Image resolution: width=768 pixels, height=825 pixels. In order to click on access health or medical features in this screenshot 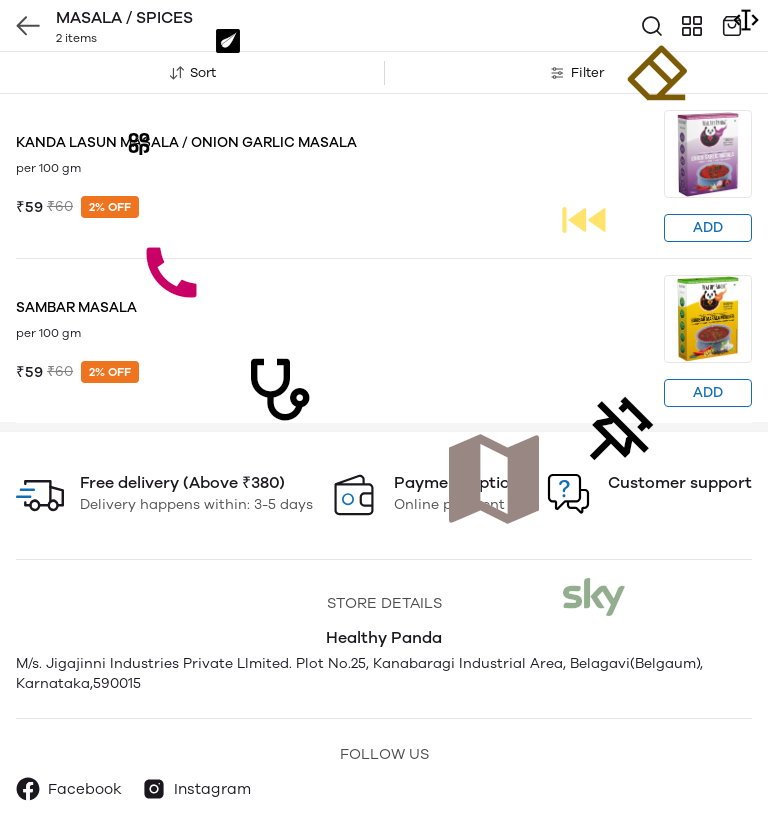, I will do `click(277, 388)`.